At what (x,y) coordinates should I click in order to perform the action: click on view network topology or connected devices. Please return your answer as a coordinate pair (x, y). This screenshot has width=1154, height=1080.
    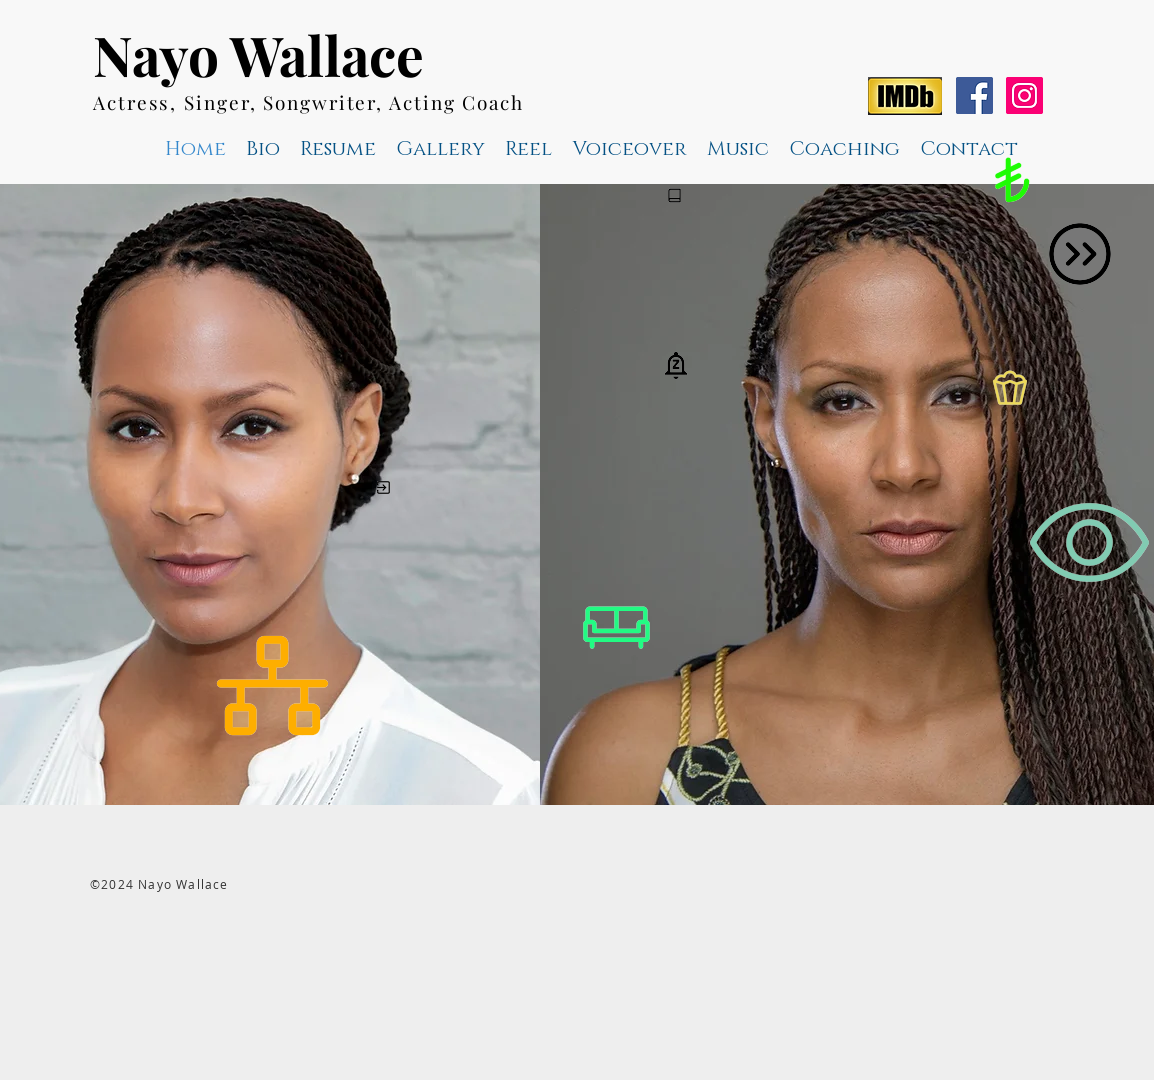
    Looking at the image, I should click on (272, 687).